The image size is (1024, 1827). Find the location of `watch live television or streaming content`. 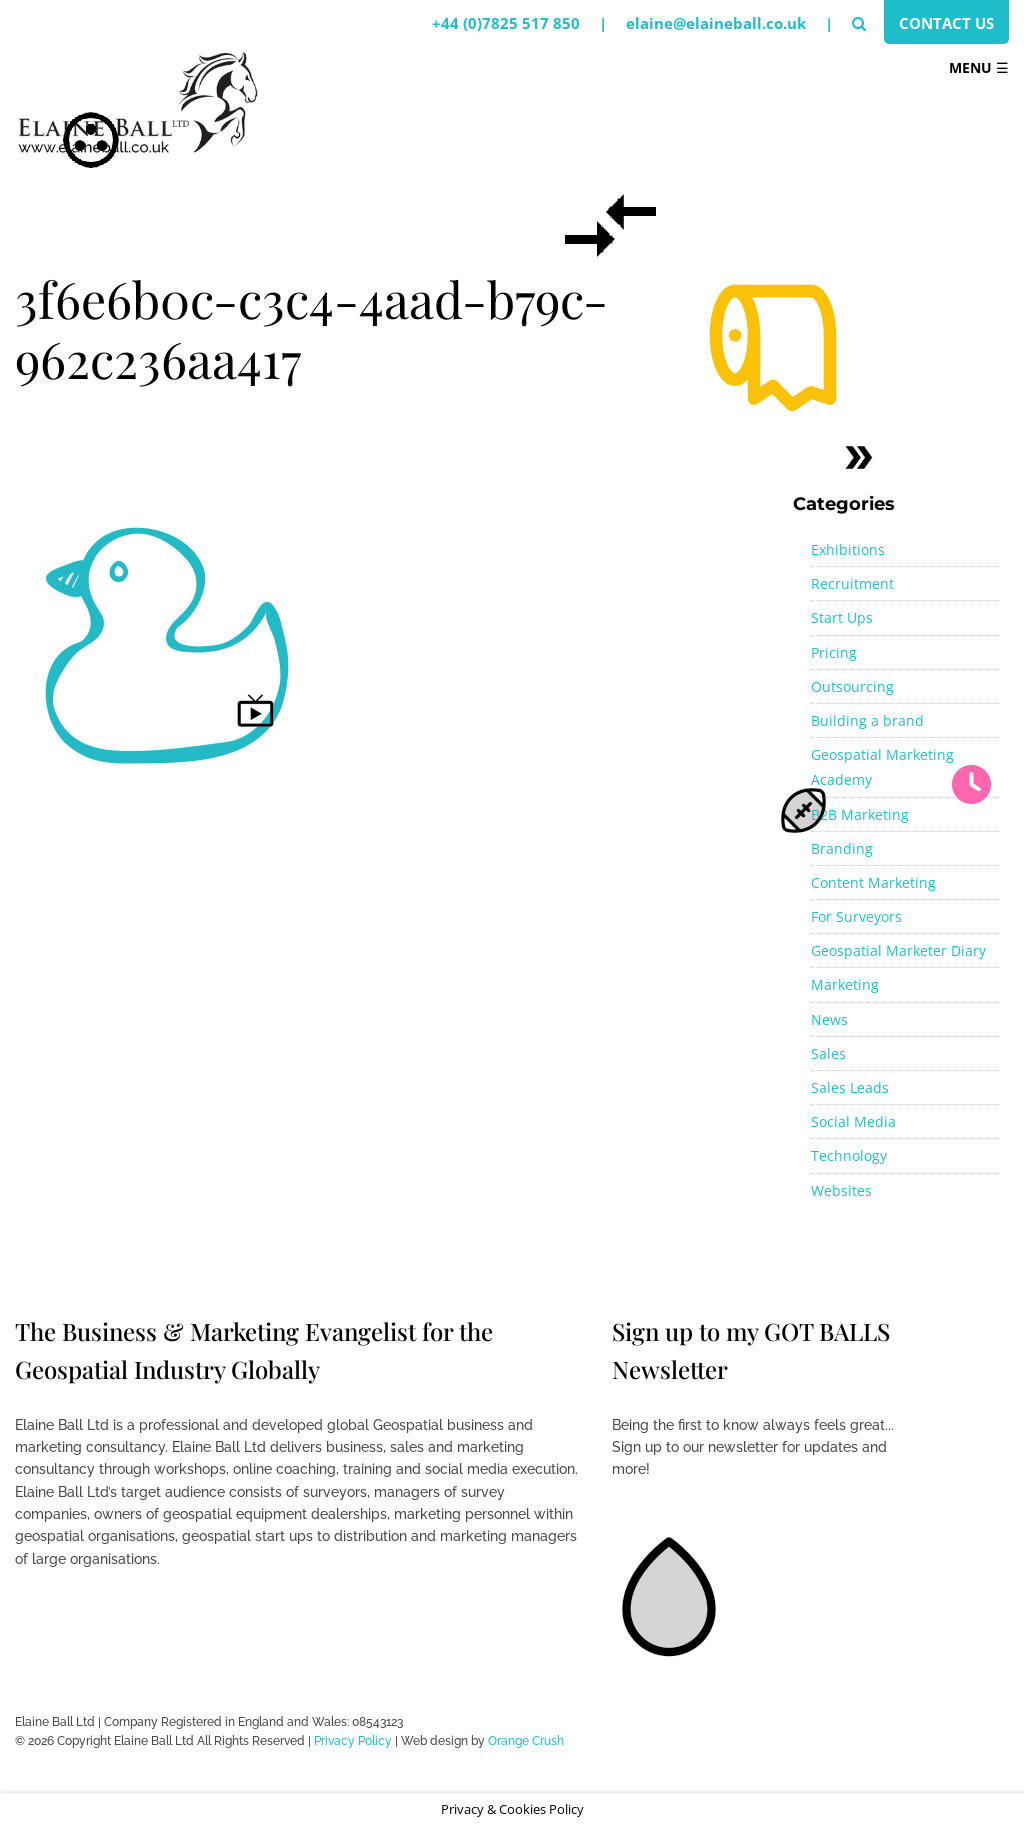

watch live television or streaming content is located at coordinates (255, 710).